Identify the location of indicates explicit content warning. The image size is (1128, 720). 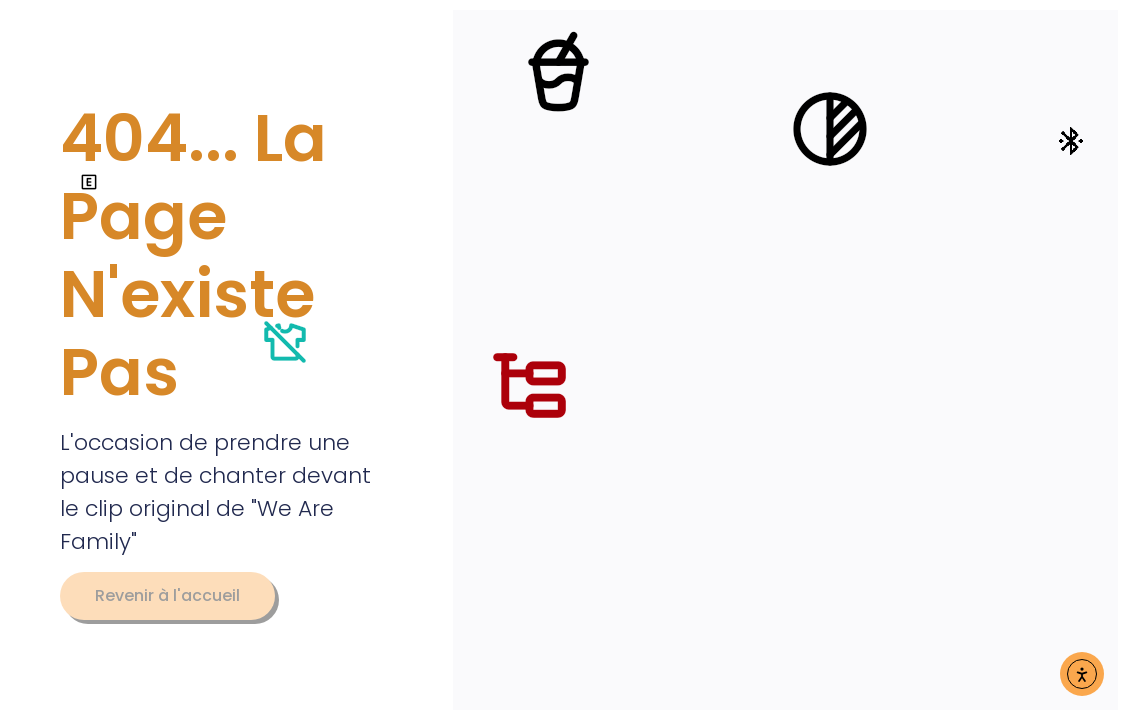
(89, 182).